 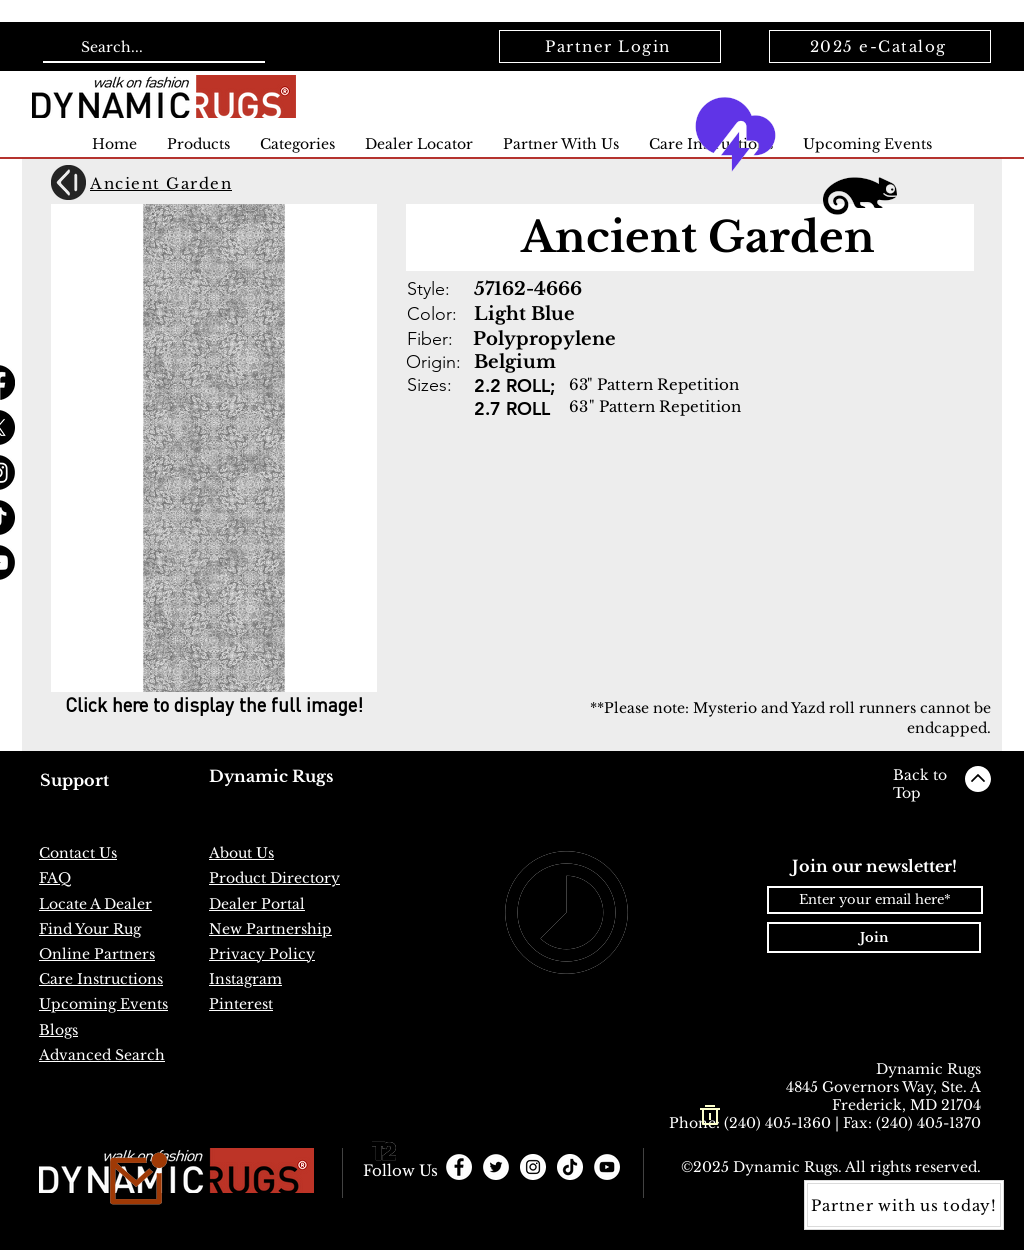 What do you see at coordinates (136, 1181) in the screenshot?
I see `indicates unread mail or messages` at bounding box center [136, 1181].